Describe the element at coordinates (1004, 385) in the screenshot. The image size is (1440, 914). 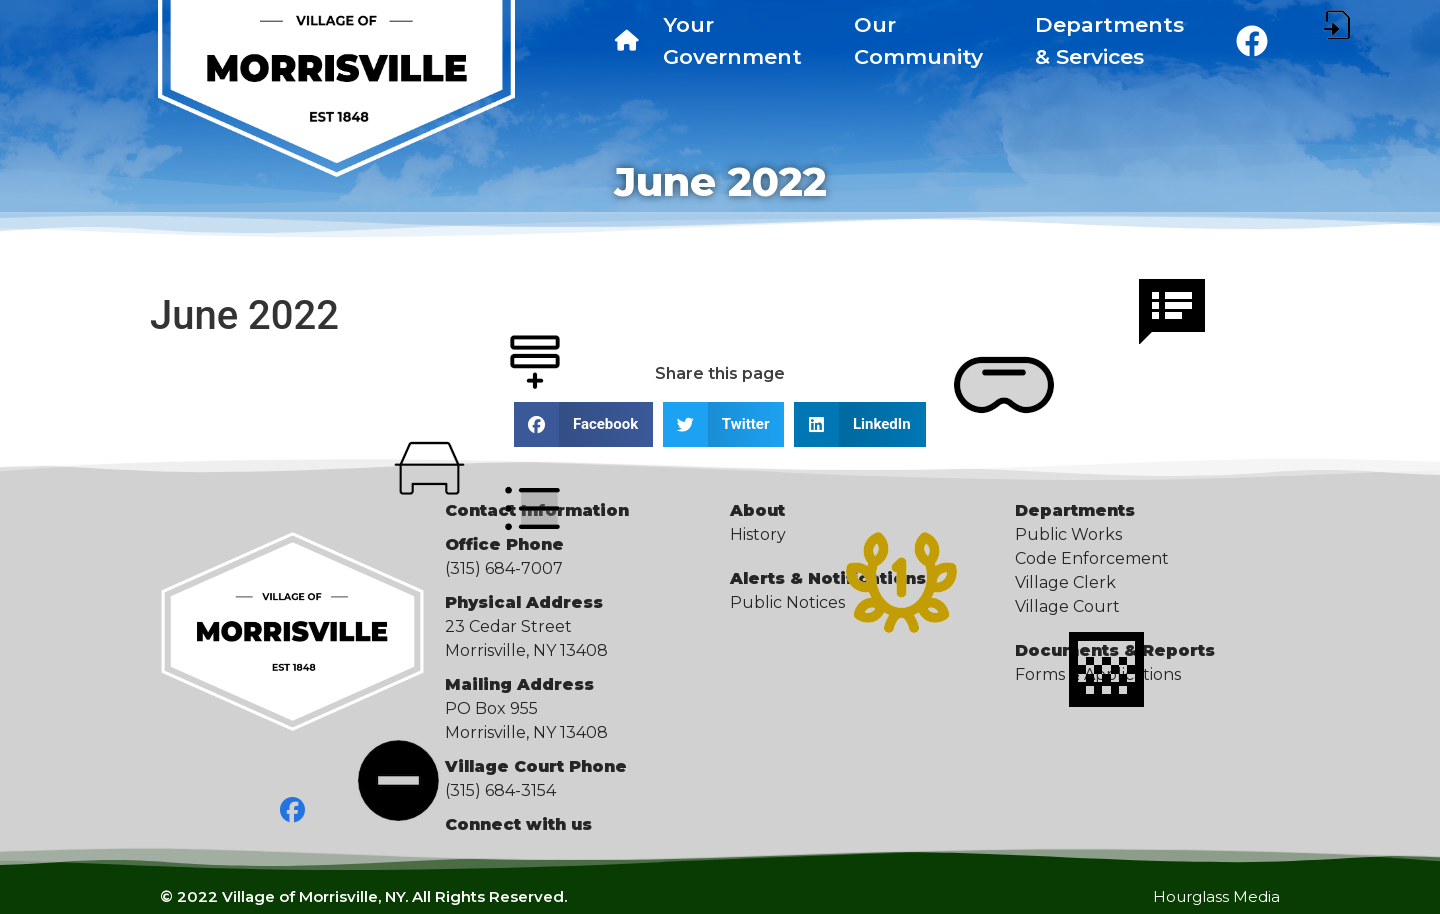
I see `access virtual reality or AR settings` at that location.